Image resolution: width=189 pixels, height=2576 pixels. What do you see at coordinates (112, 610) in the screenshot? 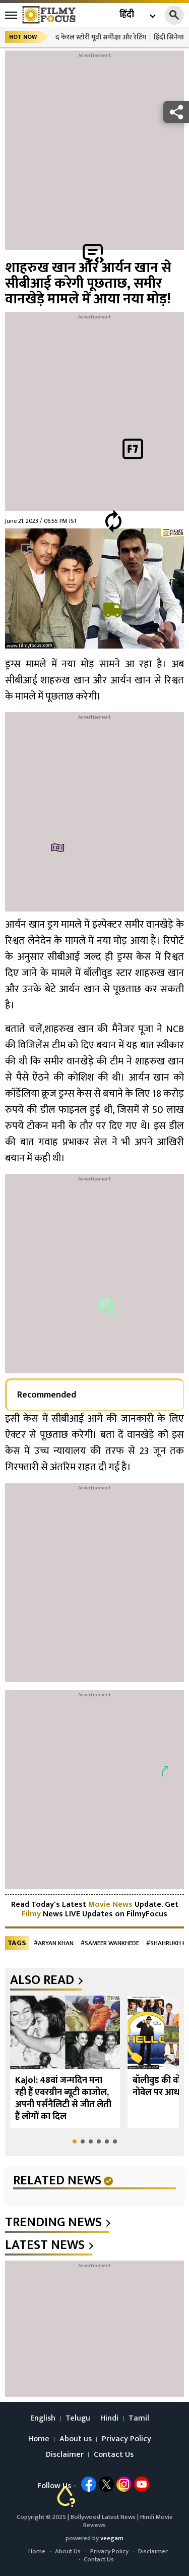
I see `track your delivery status` at bounding box center [112, 610].